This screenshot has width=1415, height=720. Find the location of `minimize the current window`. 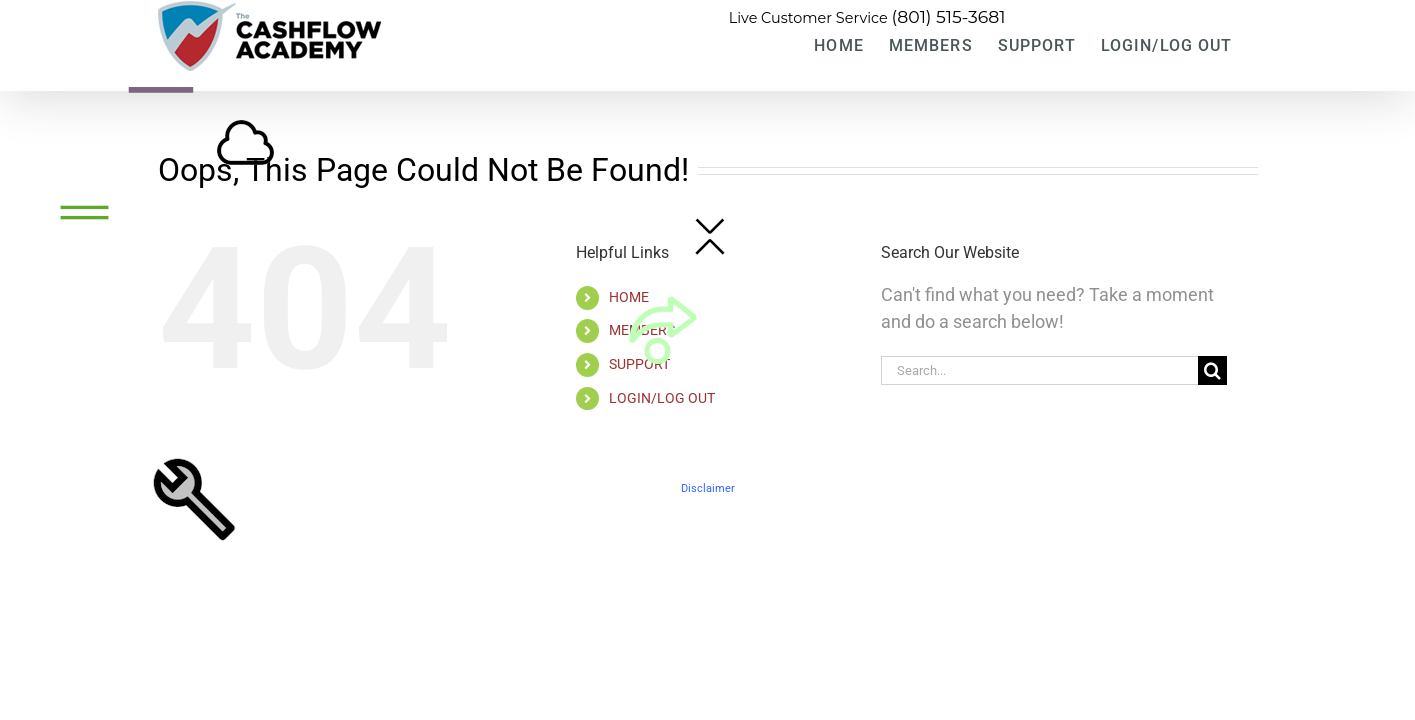

minimize the current window is located at coordinates (158, 87).